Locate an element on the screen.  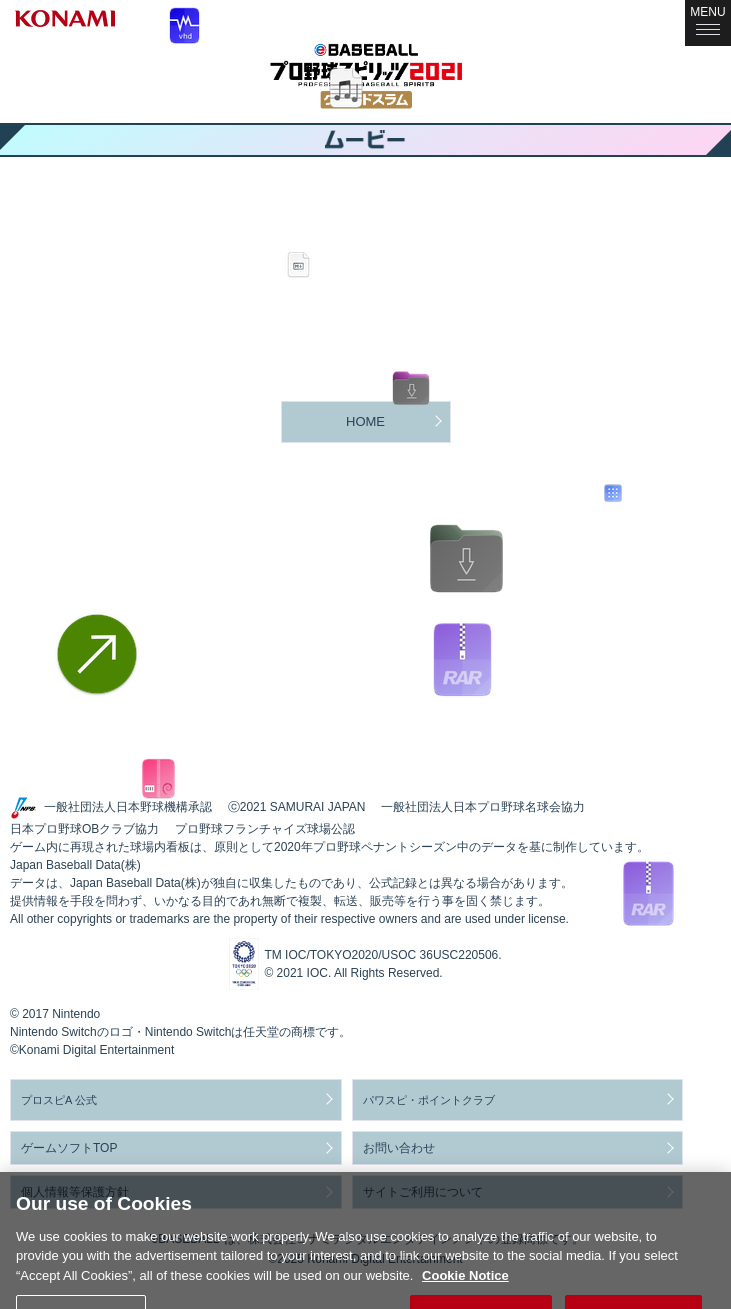
debian software package file is located at coordinates (158, 778).